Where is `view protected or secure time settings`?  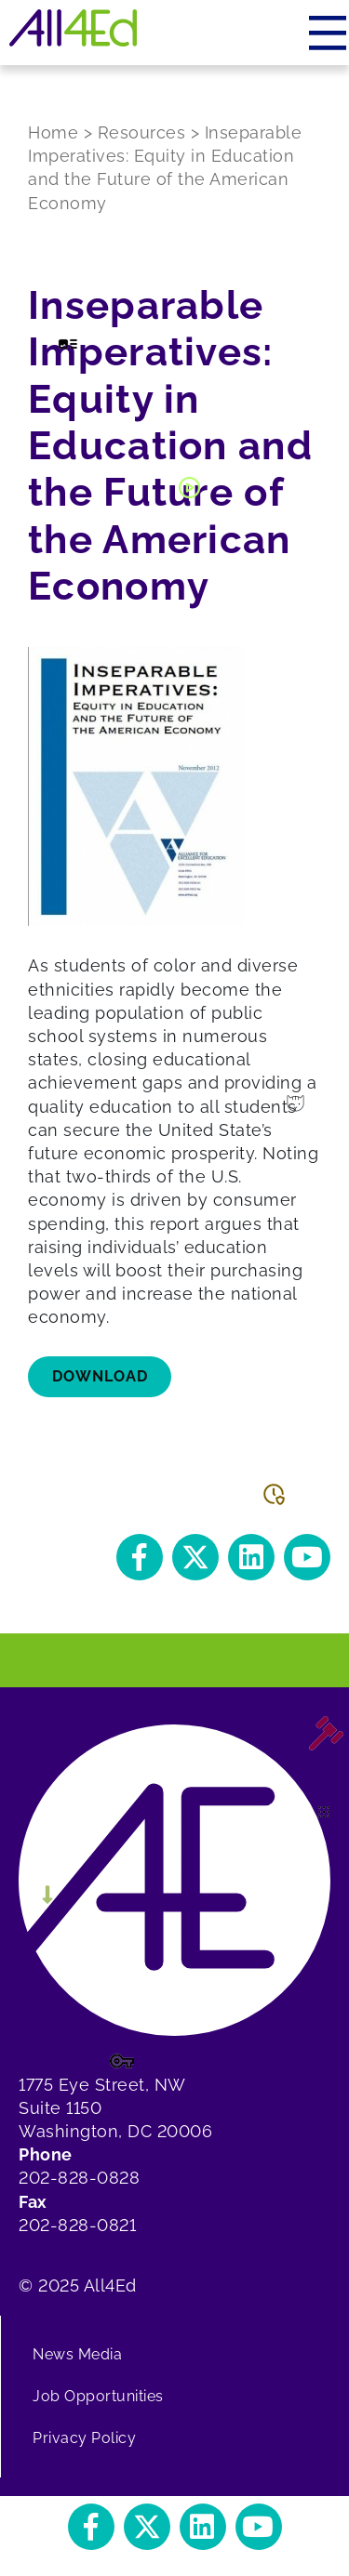
view protected or secure time settings is located at coordinates (274, 1494).